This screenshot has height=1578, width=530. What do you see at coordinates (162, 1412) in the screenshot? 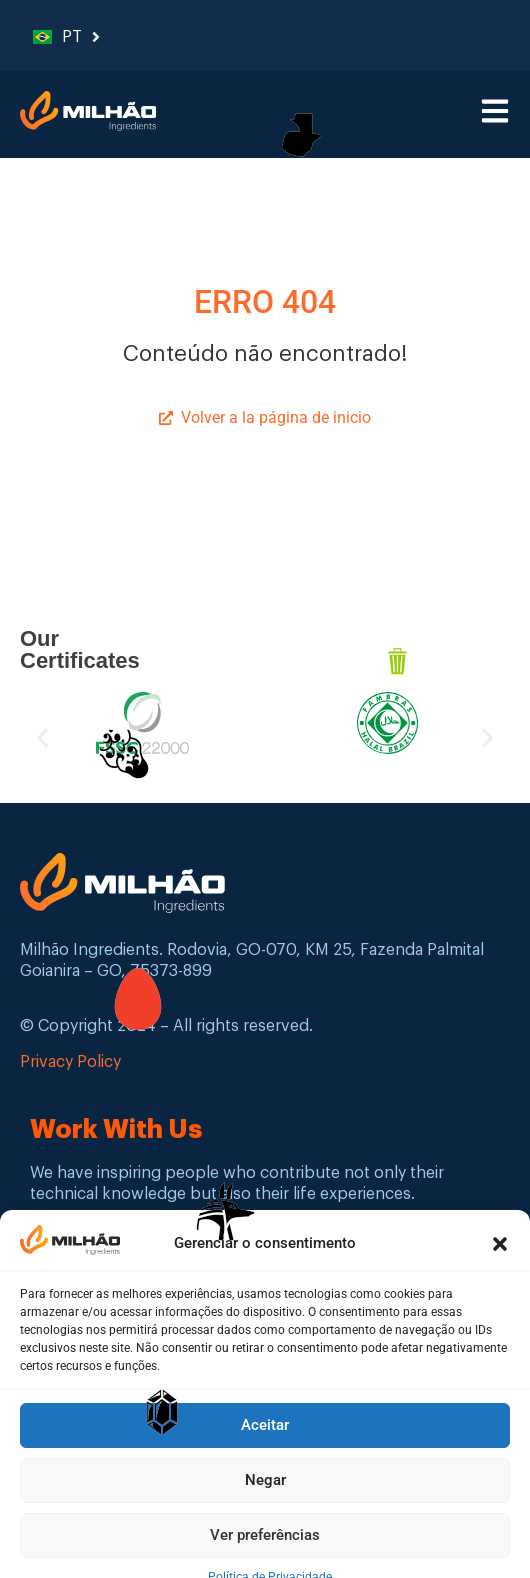
I see `collect or spend in-game currency` at bounding box center [162, 1412].